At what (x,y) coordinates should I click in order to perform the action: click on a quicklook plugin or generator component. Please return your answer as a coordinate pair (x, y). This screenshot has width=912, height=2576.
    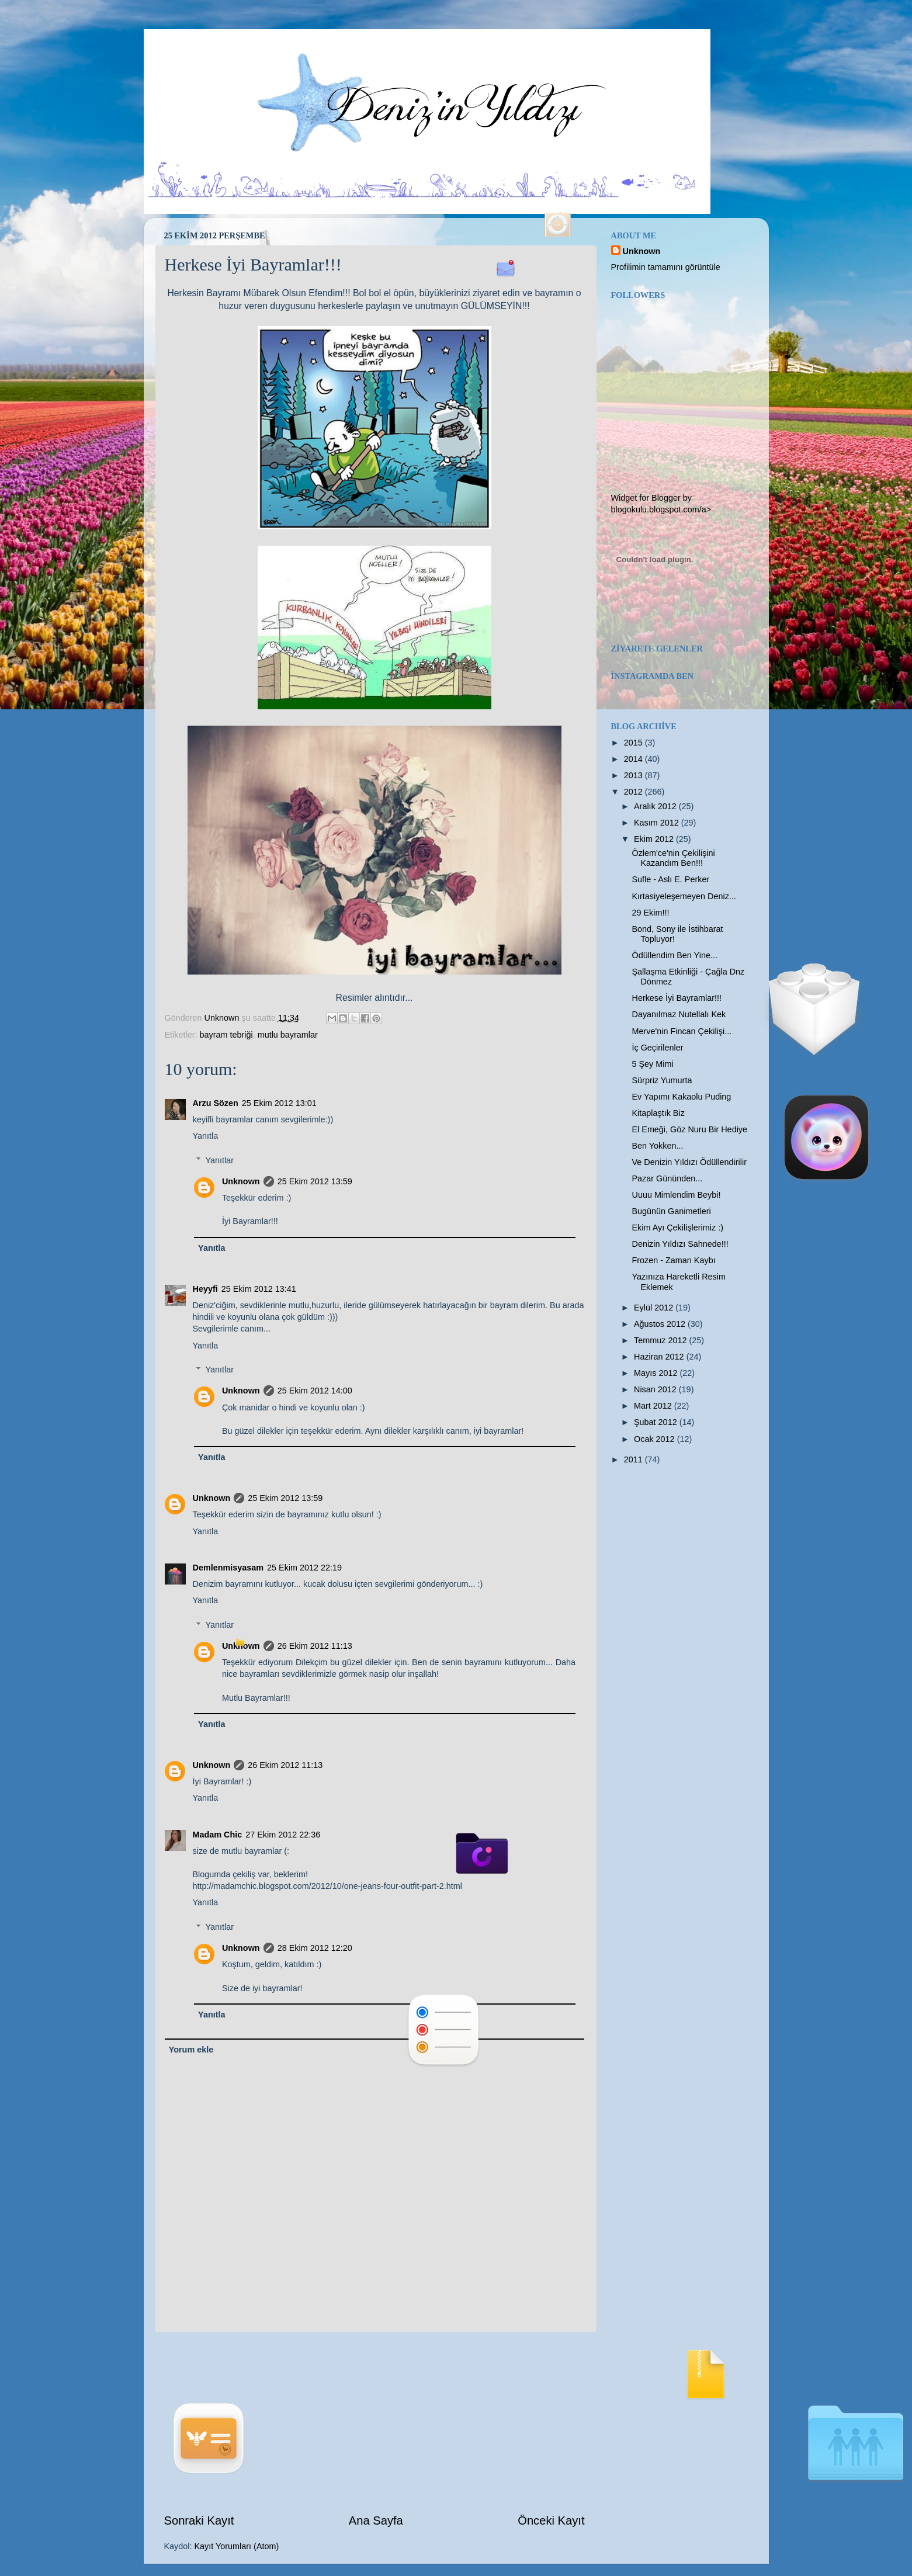
    Looking at the image, I should click on (813, 1010).